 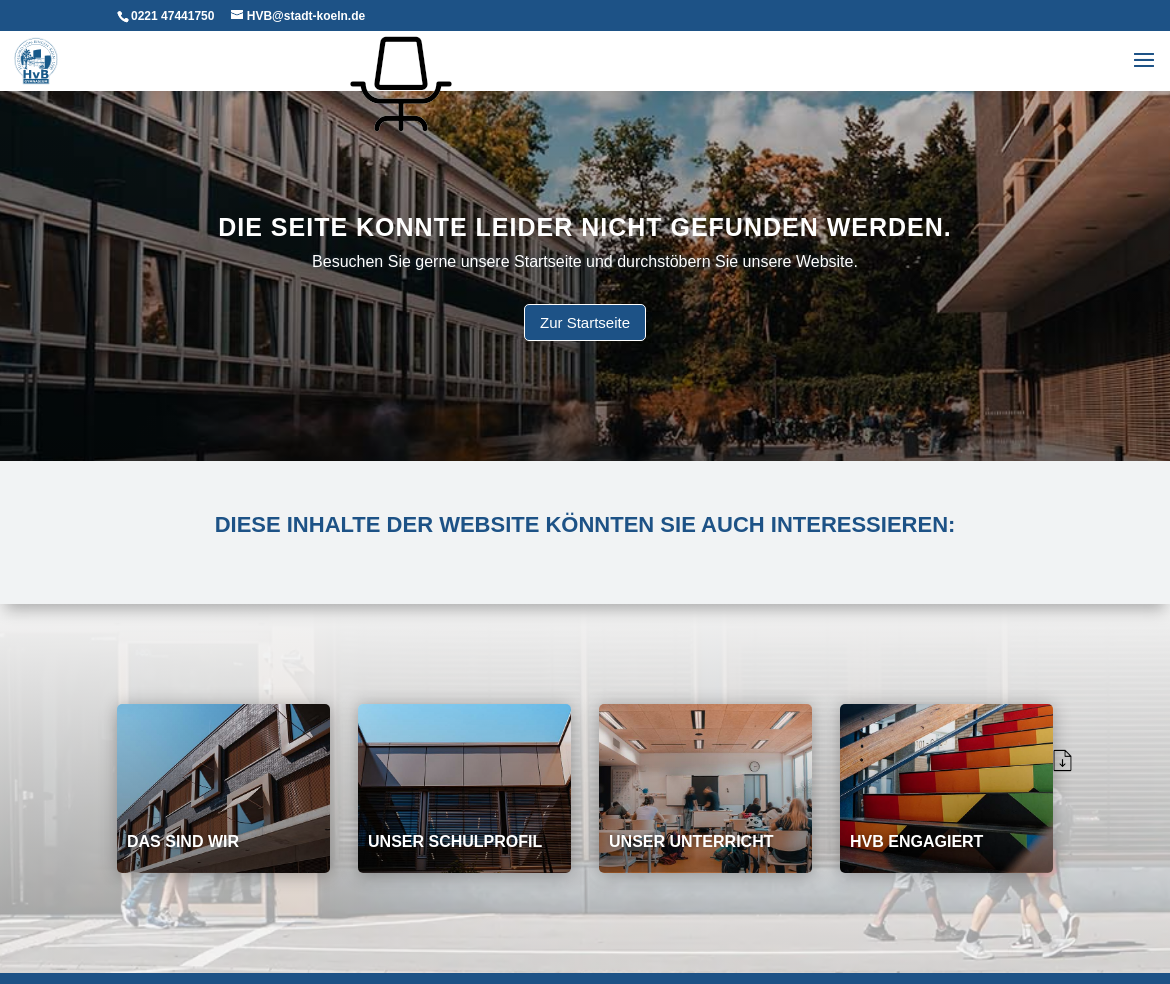 I want to click on access workspace or office settings, so click(x=401, y=84).